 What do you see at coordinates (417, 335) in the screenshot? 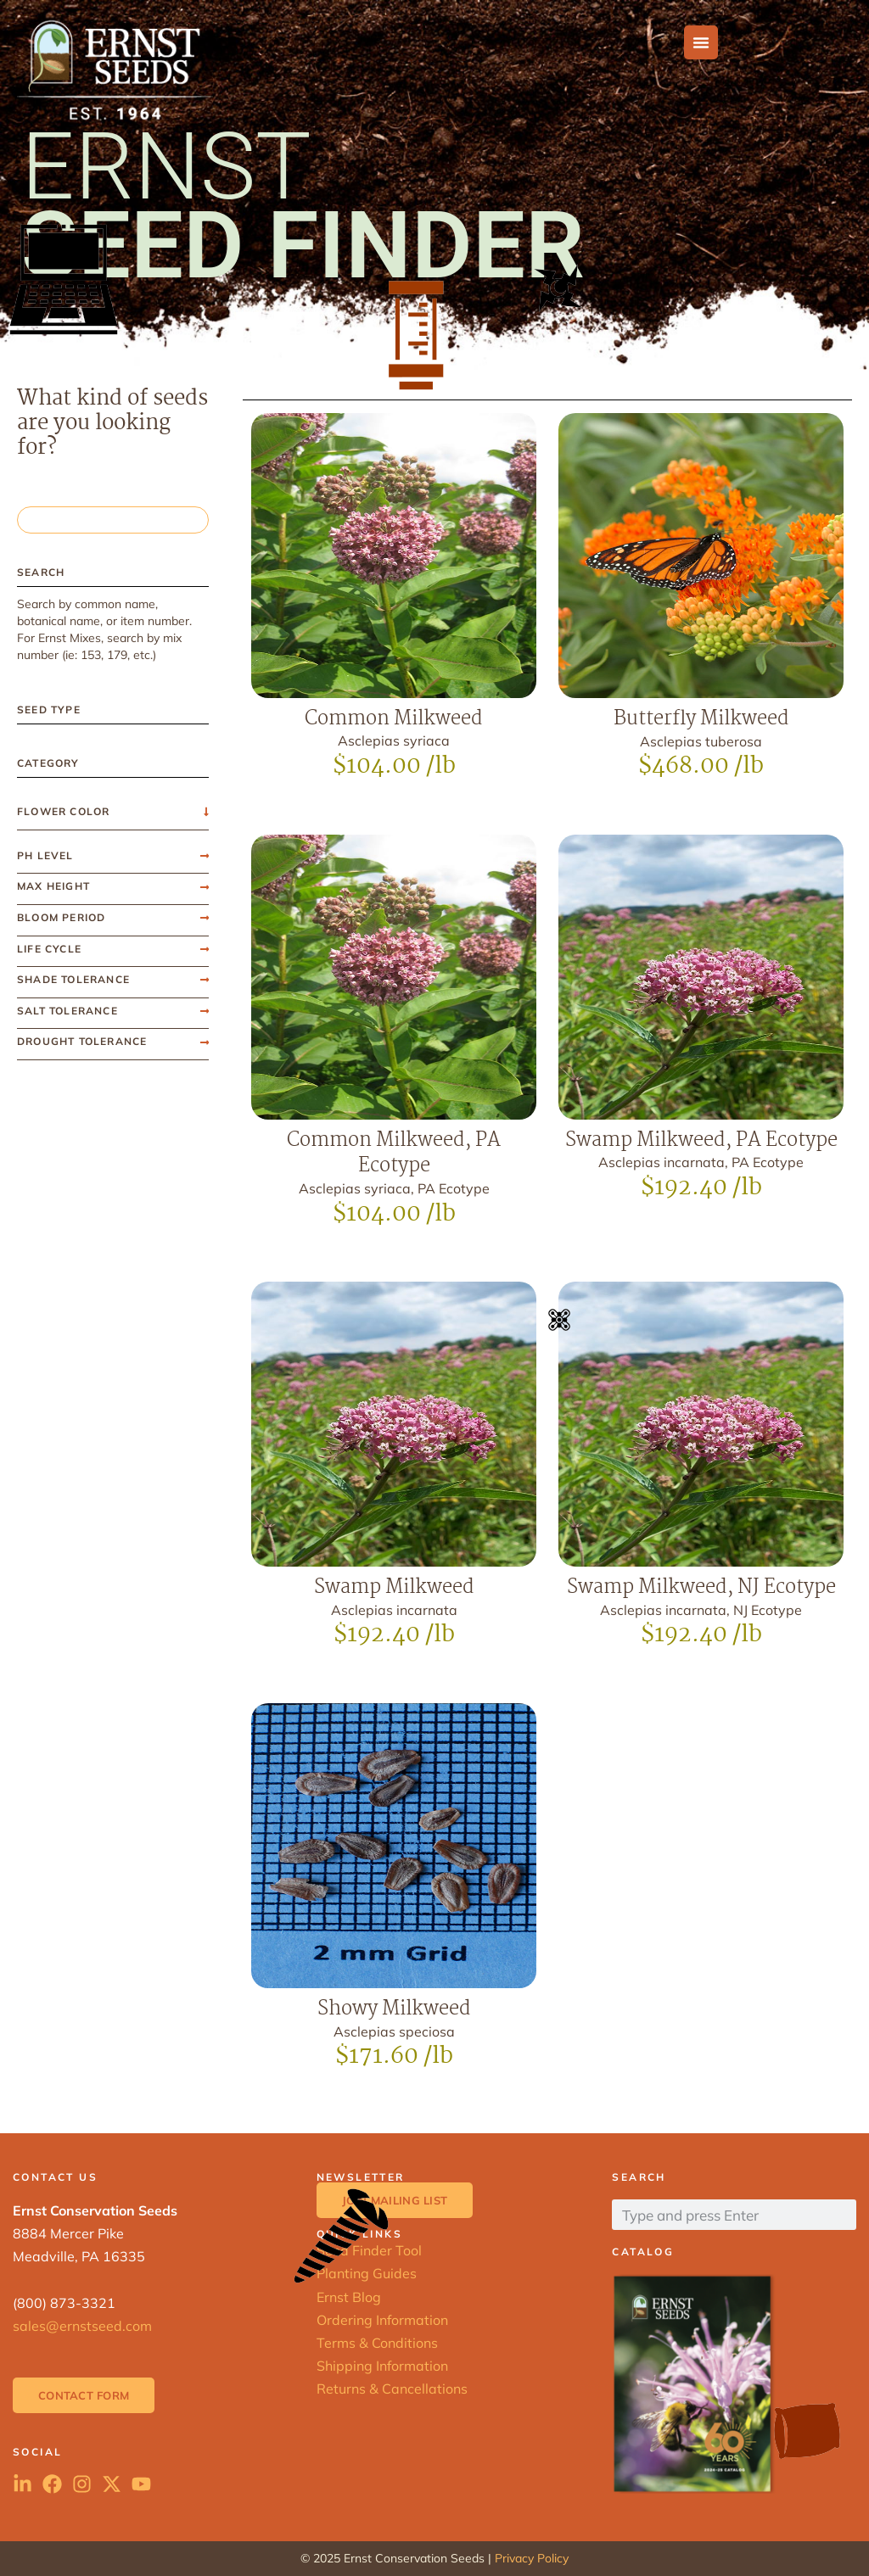
I see `view temperature or measurement settings` at bounding box center [417, 335].